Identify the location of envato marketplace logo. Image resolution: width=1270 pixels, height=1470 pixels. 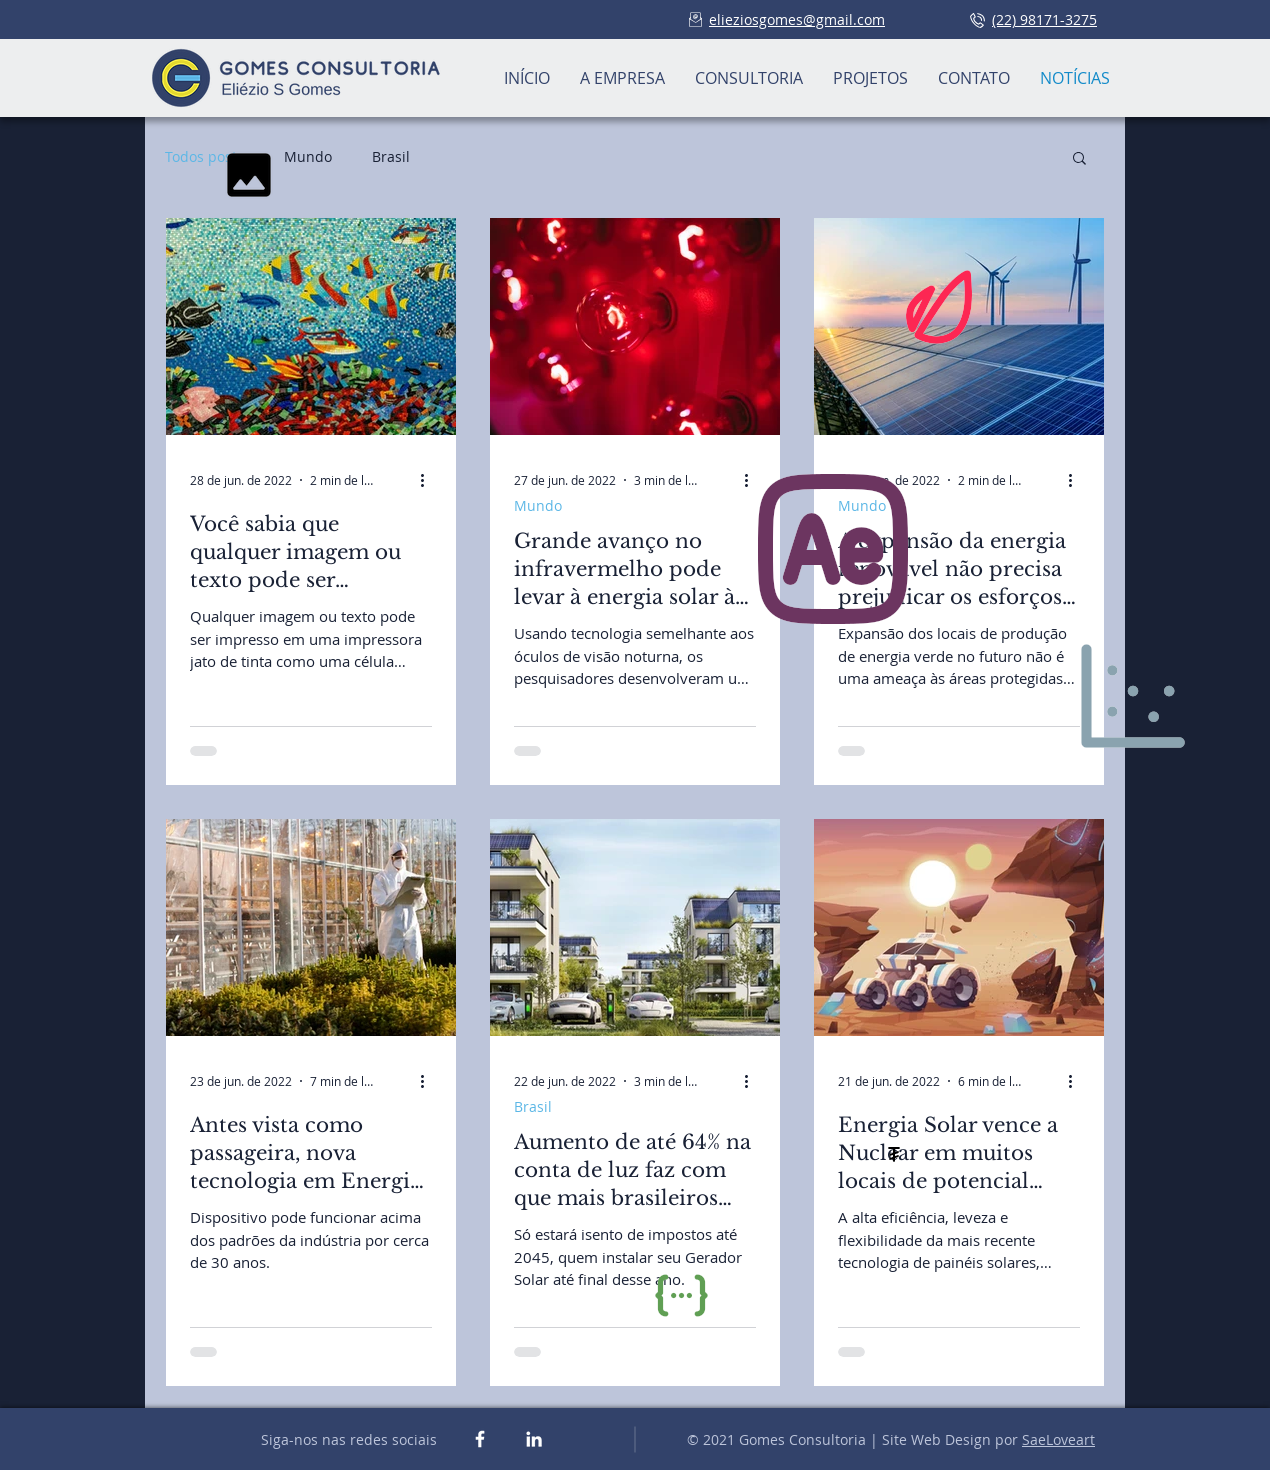
(939, 307).